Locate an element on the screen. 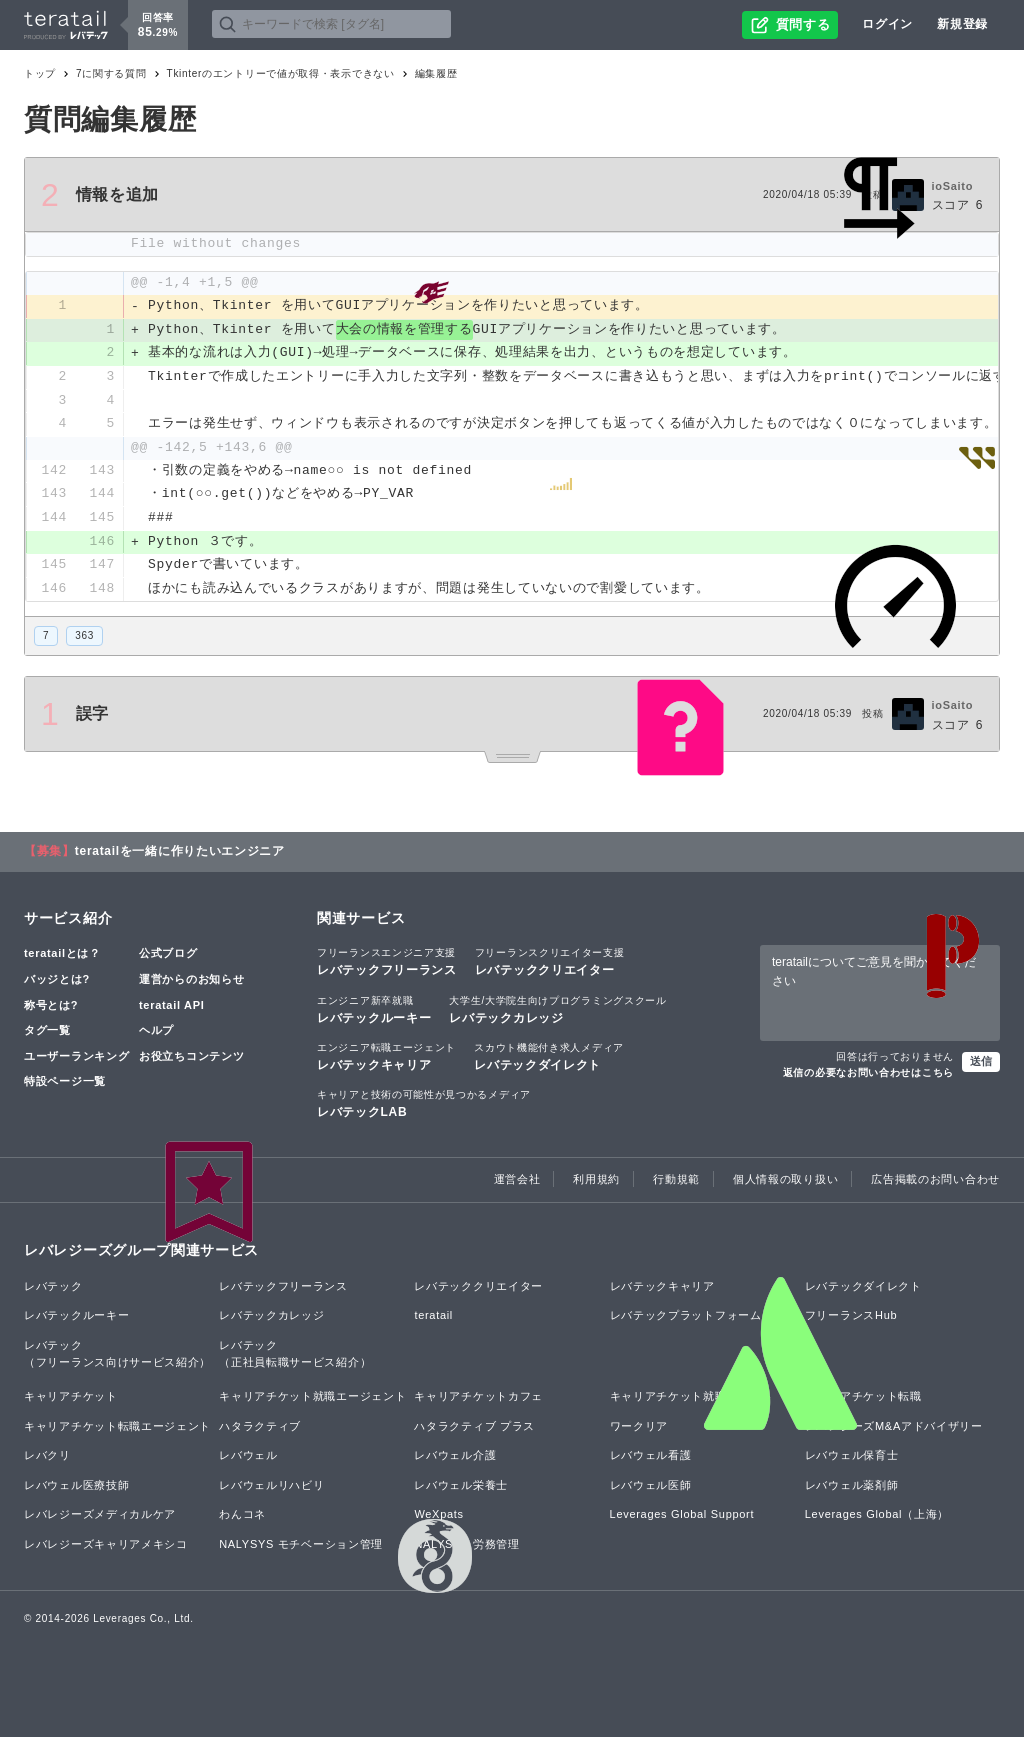  open piped app is located at coordinates (953, 956).